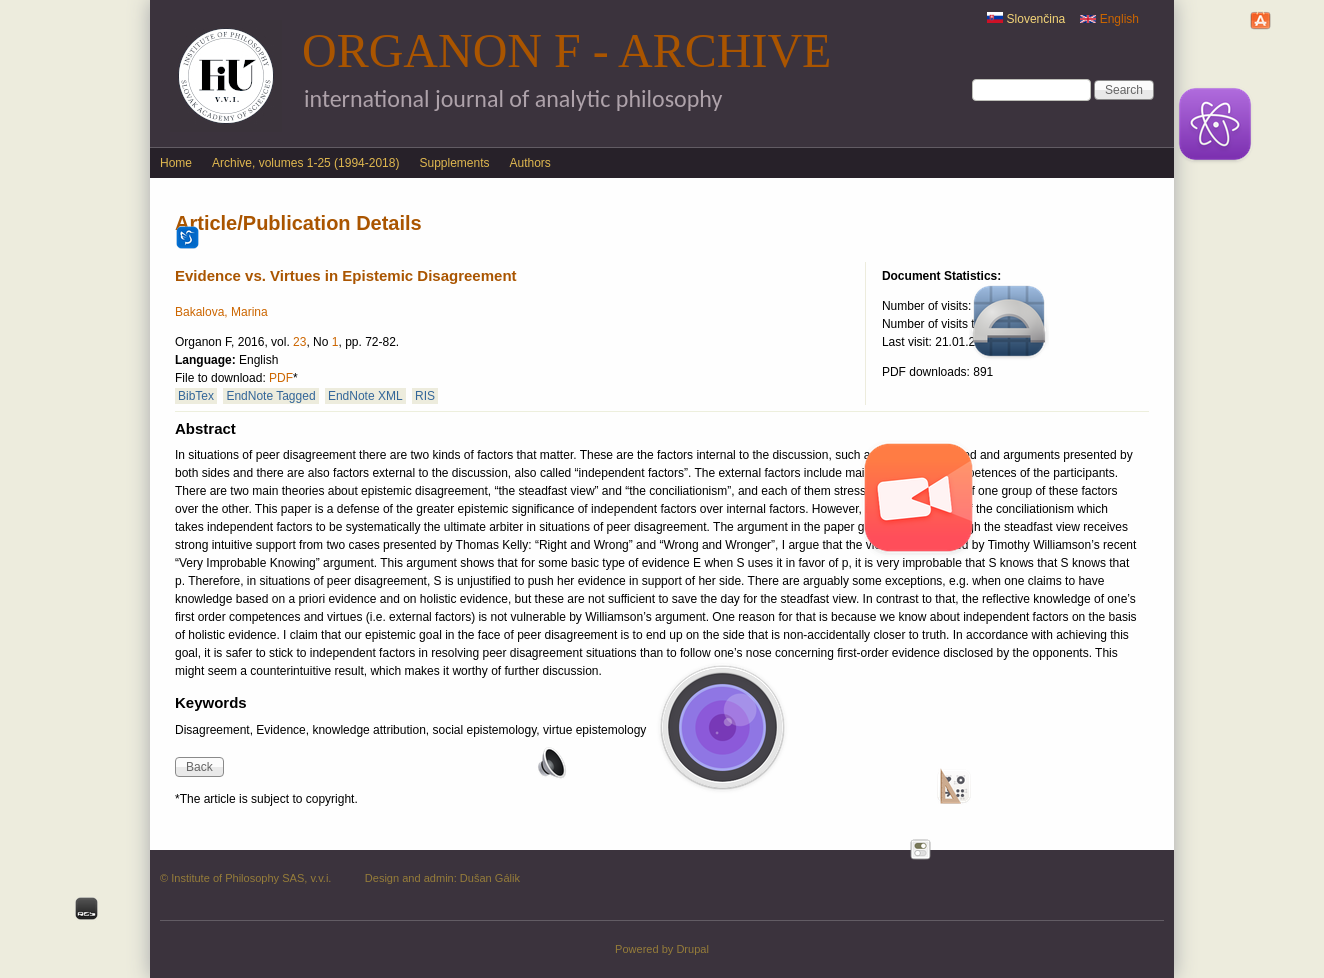  What do you see at coordinates (954, 786) in the screenshot?
I see `open symbolic preview app` at bounding box center [954, 786].